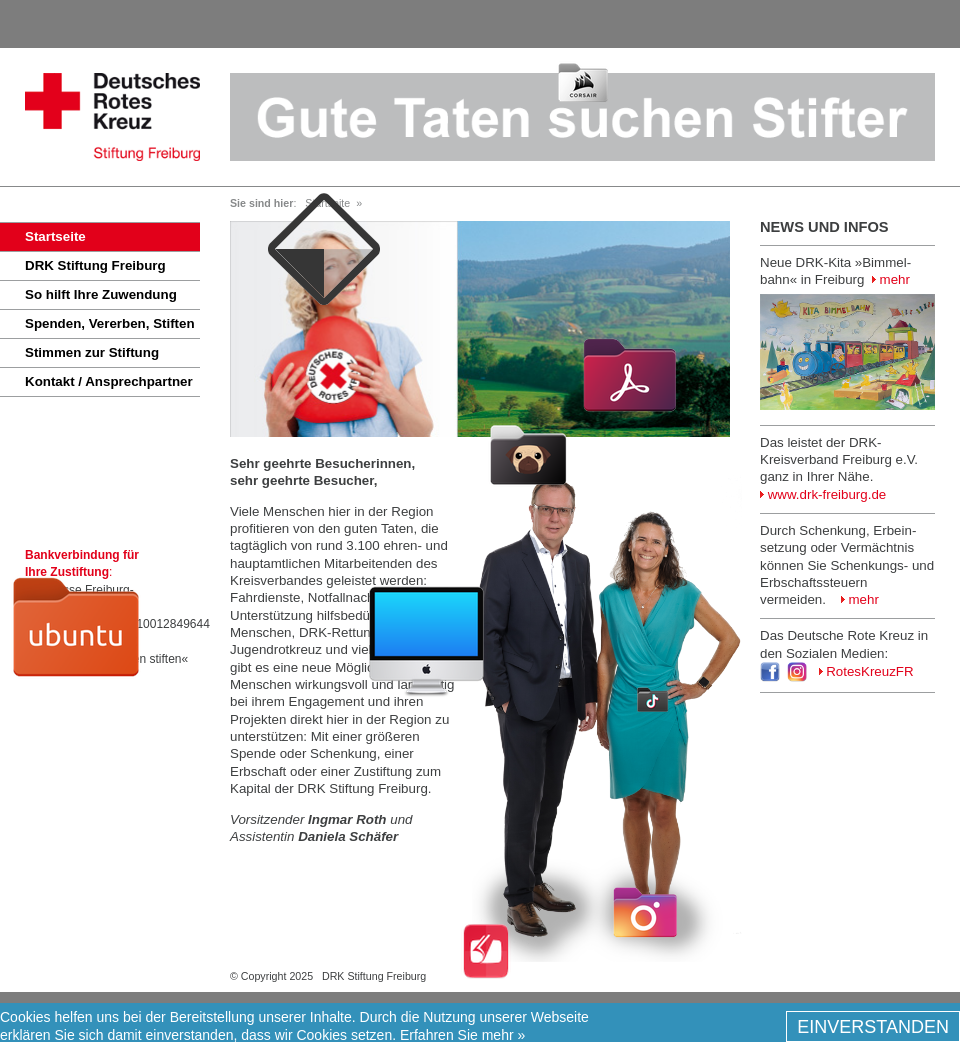  What do you see at coordinates (75, 630) in the screenshot?
I see `open ubuntu-related files folder` at bounding box center [75, 630].